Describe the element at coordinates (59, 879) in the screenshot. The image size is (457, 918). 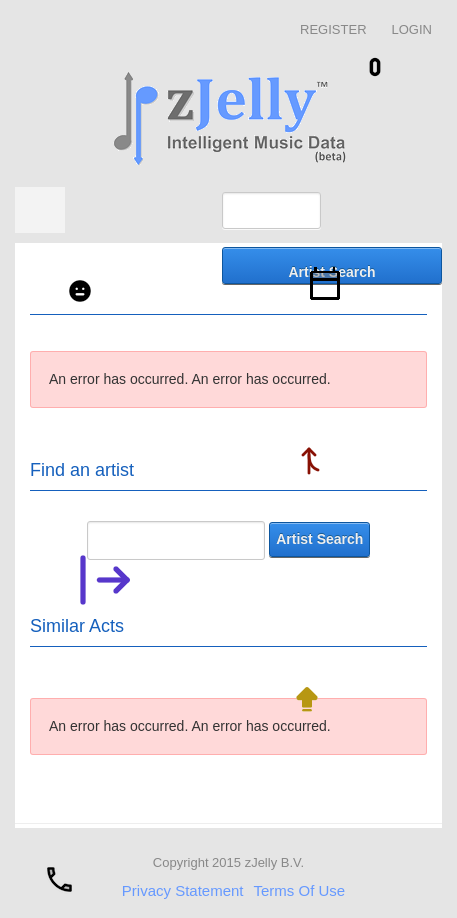
I see `make a phone call` at that location.